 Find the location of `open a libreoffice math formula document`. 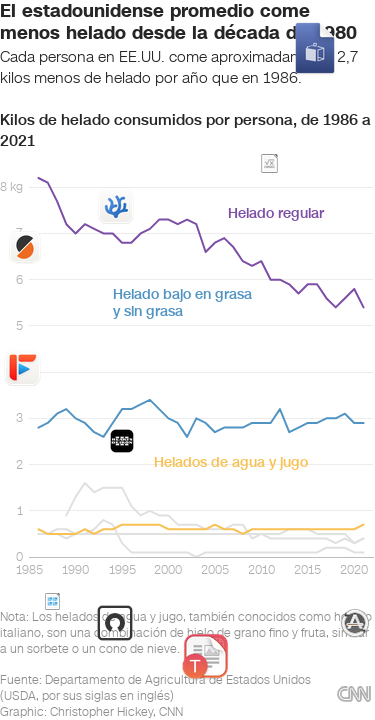

open a libreoffice math formula document is located at coordinates (269, 163).